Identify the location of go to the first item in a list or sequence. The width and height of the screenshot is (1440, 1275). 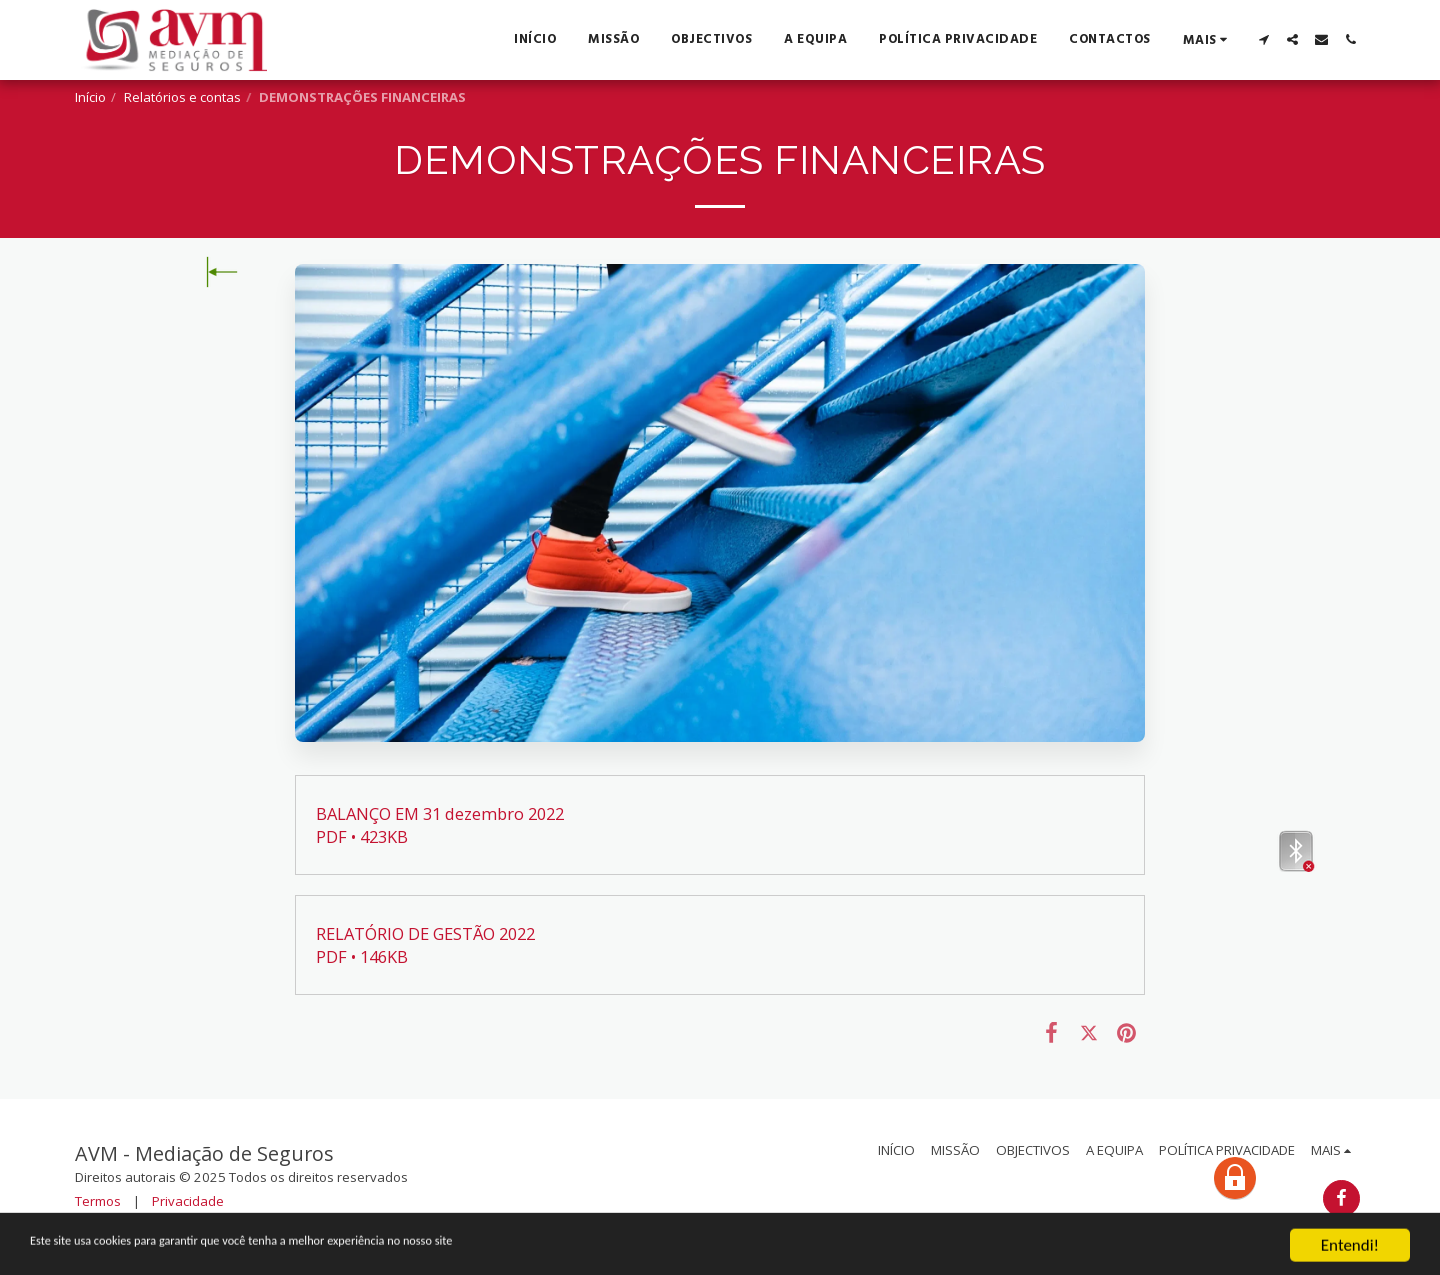
(222, 272).